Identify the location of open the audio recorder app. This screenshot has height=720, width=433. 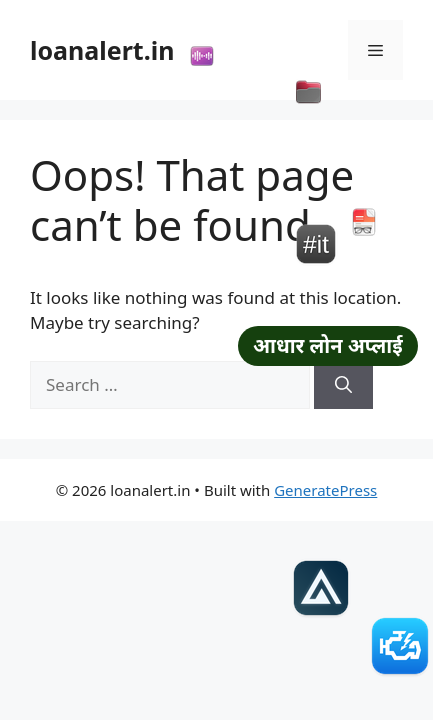
(202, 56).